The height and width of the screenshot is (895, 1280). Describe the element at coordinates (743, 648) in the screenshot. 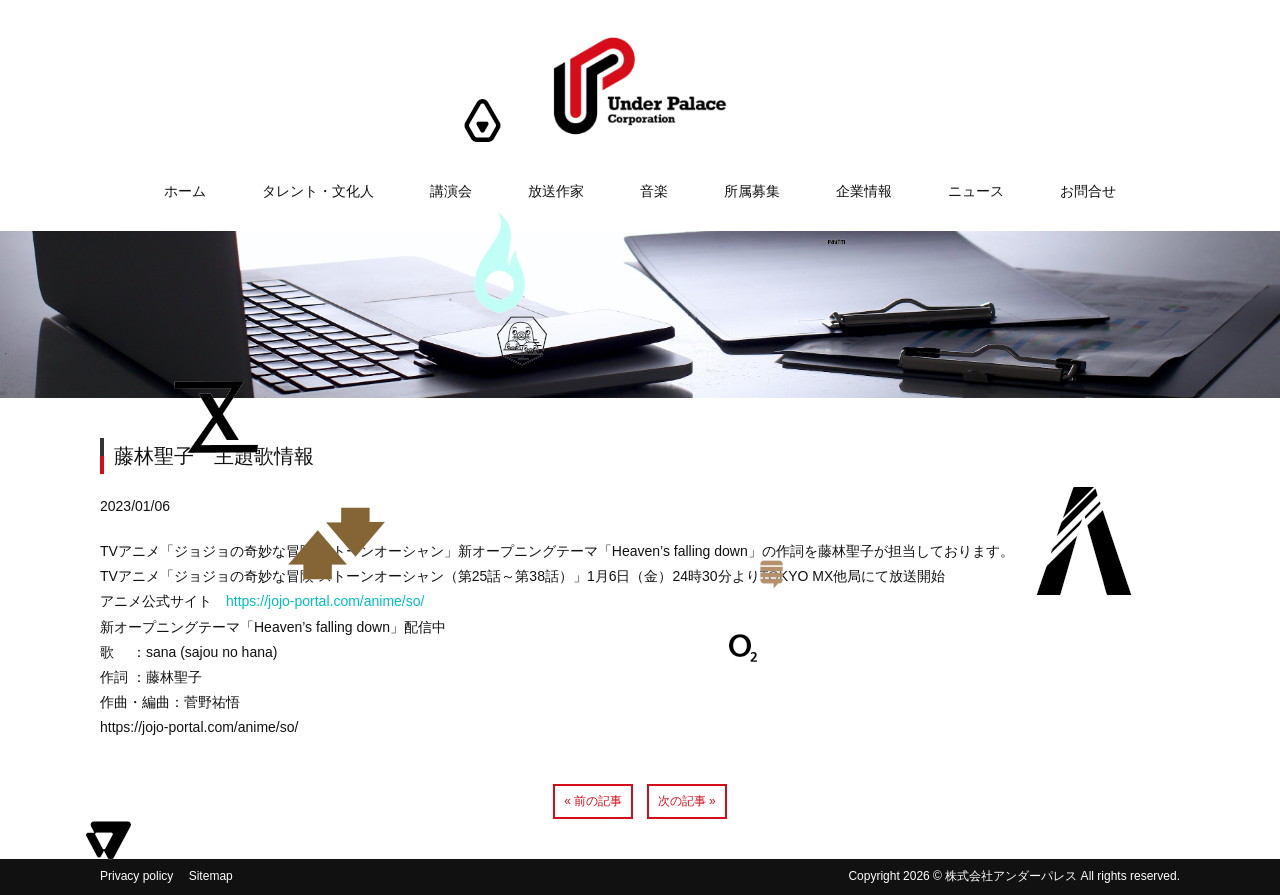

I see `O2 telecommunications brand logo` at that location.